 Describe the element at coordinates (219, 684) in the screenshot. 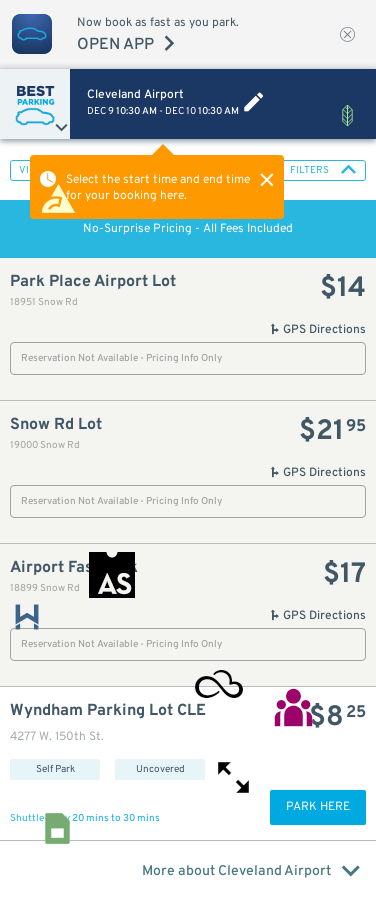

I see `skyatlas brand logo` at that location.